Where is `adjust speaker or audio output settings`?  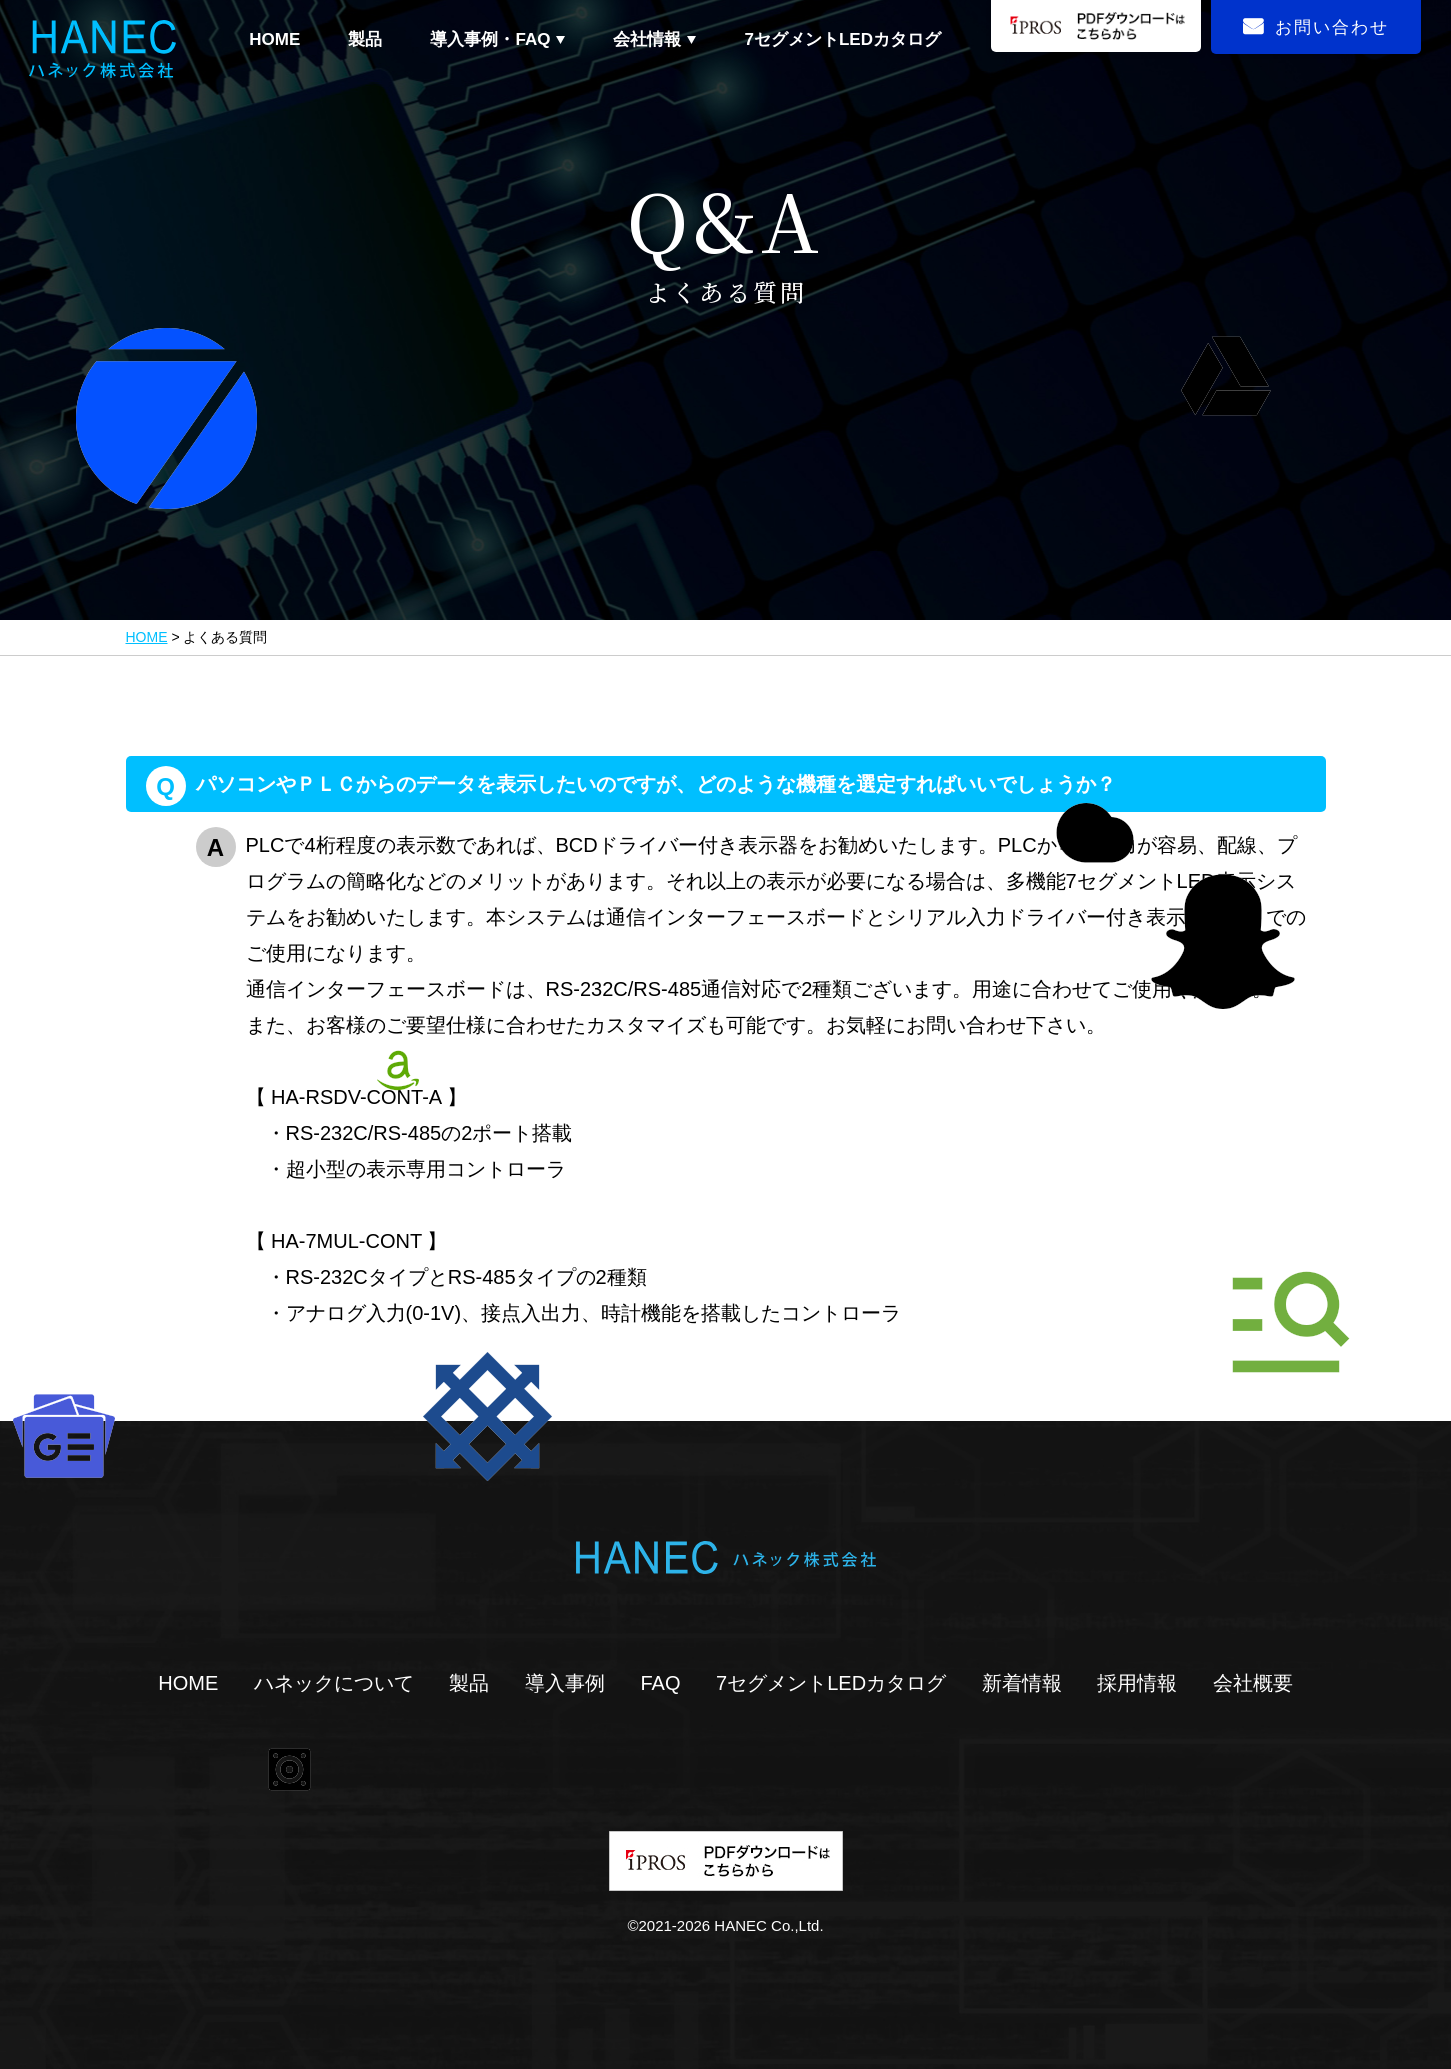 adjust speaker or audio output settings is located at coordinates (289, 1769).